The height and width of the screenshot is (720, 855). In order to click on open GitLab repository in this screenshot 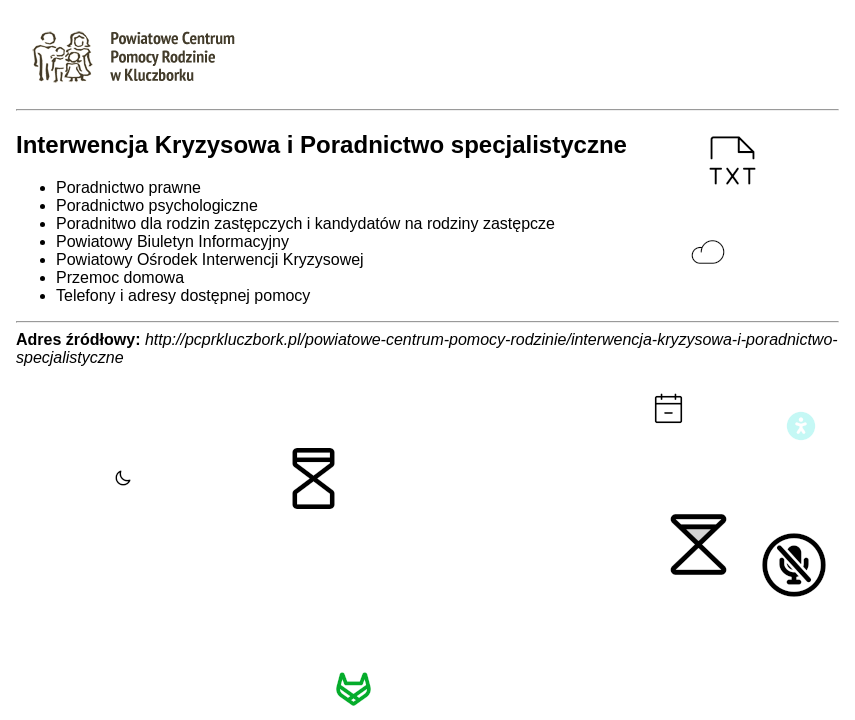, I will do `click(353, 688)`.